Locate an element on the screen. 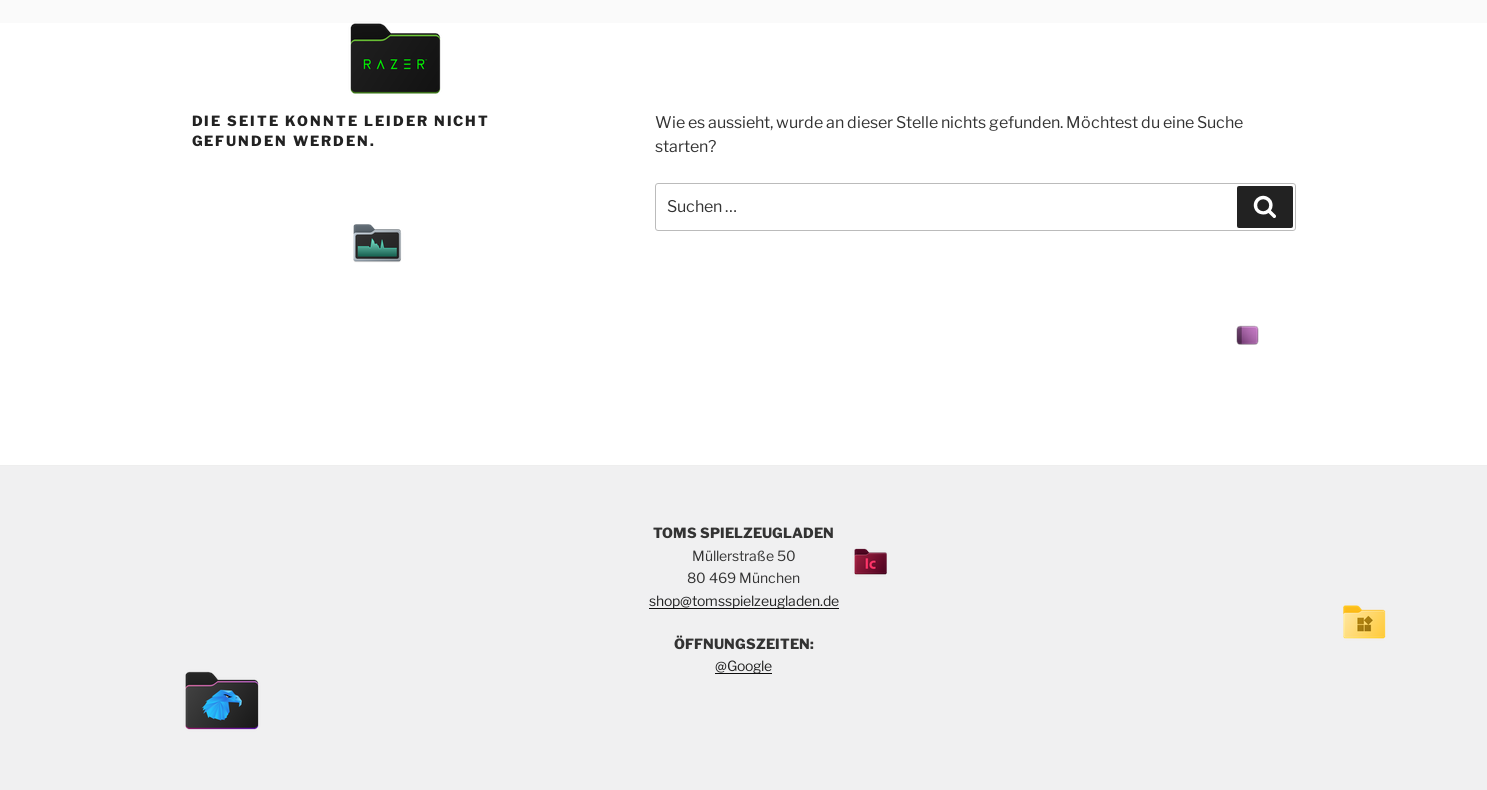  folder for razer software or game files is located at coordinates (395, 61).